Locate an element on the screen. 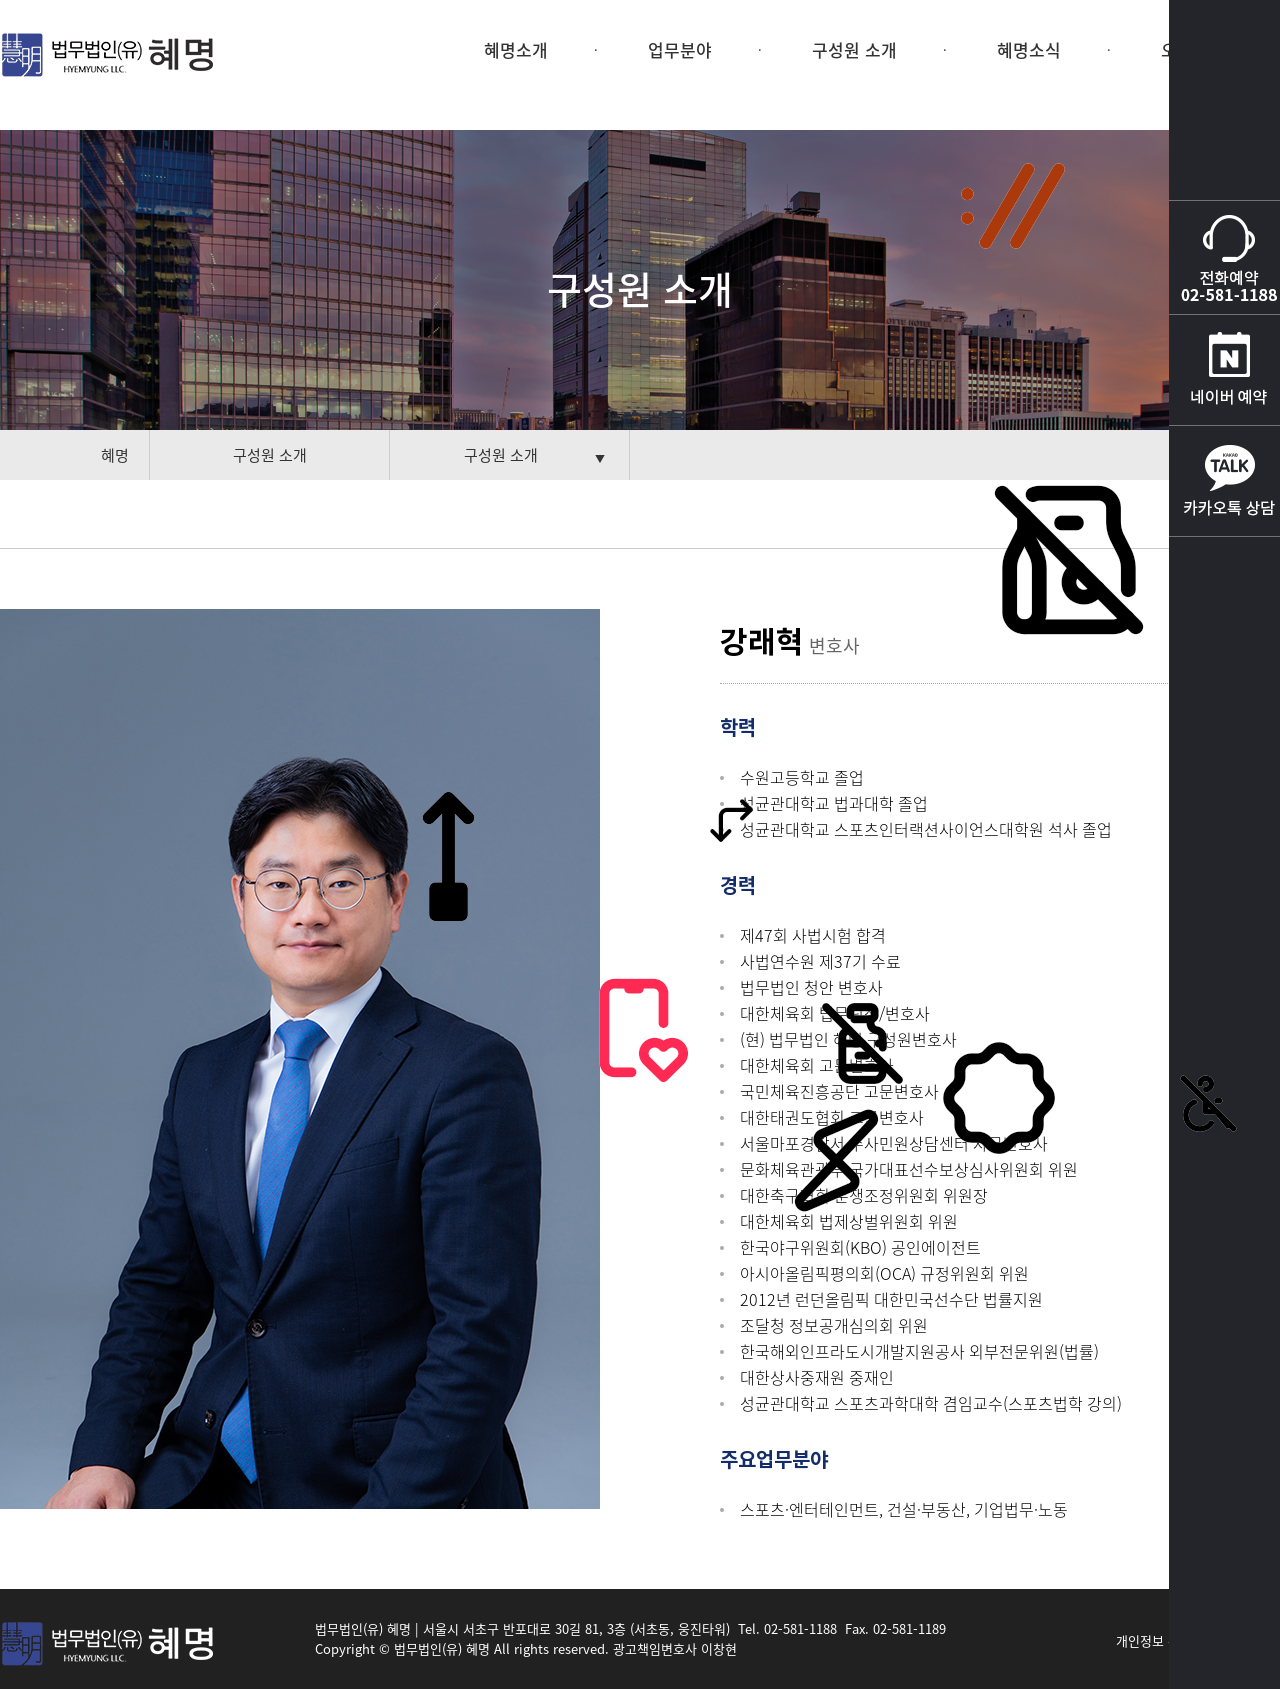  indicates vaccine or medication is unavailable is located at coordinates (862, 1043).